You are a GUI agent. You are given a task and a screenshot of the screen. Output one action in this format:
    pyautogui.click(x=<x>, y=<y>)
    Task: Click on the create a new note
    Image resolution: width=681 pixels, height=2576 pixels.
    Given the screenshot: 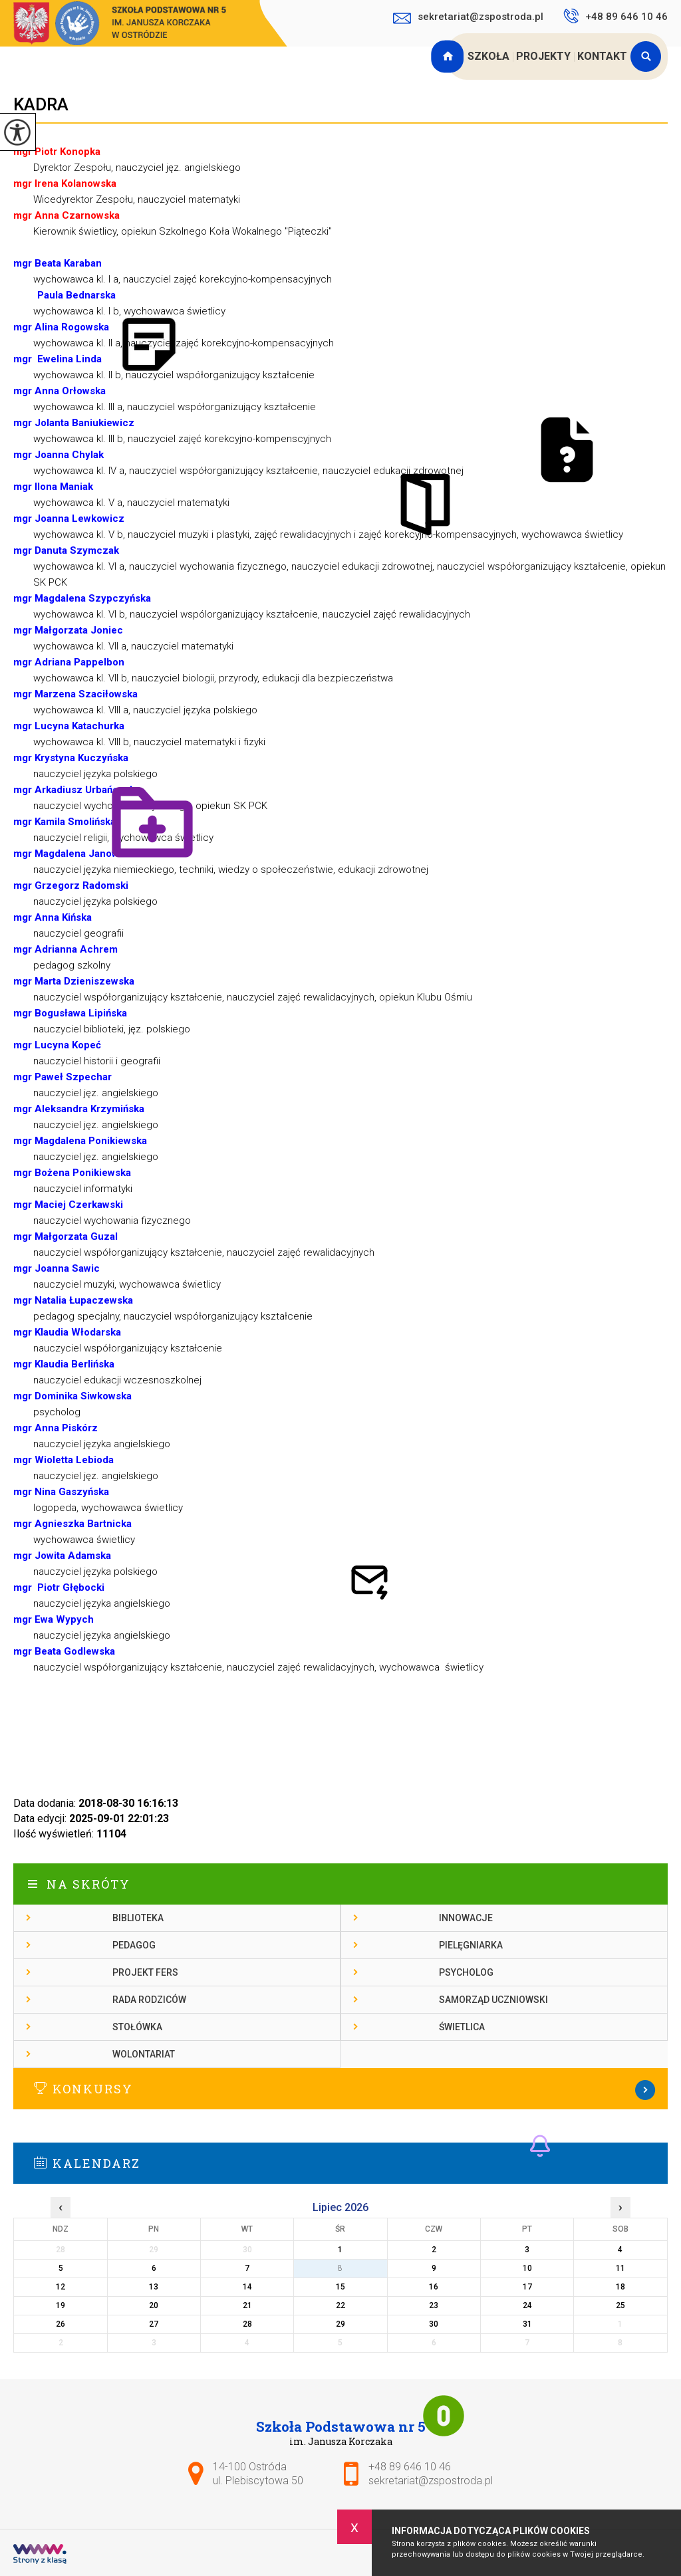 What is the action you would take?
    pyautogui.click(x=149, y=344)
    